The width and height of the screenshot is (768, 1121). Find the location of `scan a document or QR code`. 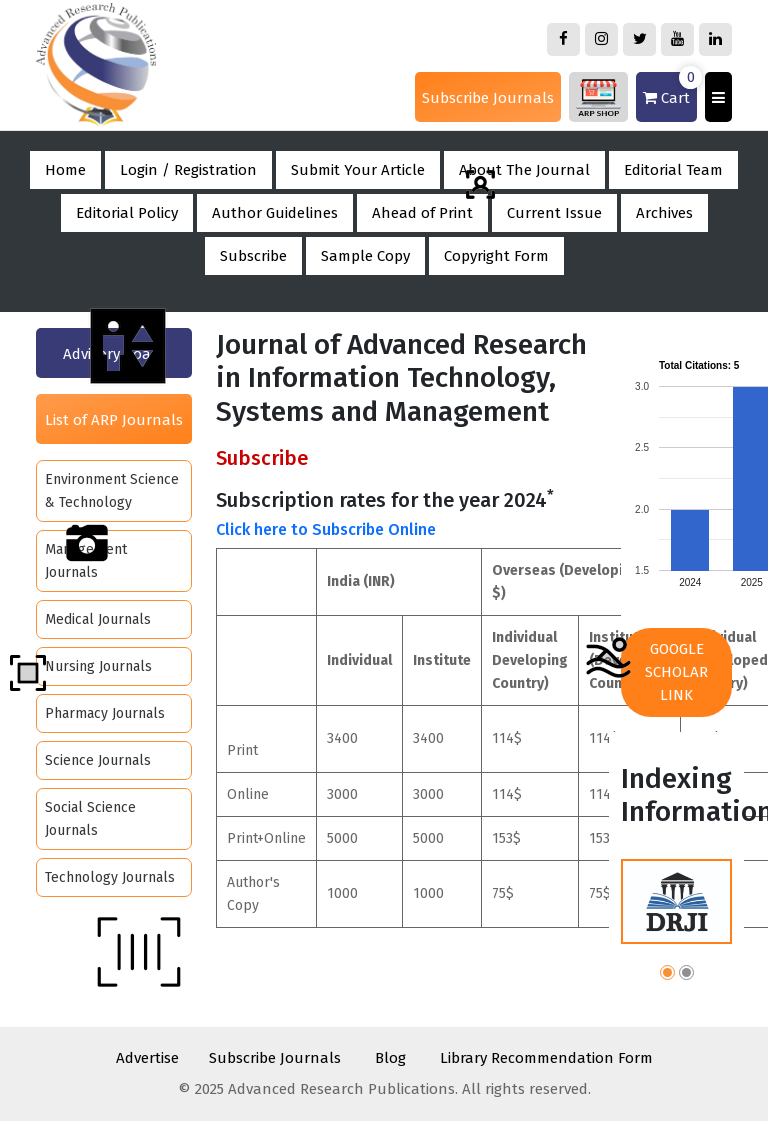

scan a document or QR code is located at coordinates (28, 673).